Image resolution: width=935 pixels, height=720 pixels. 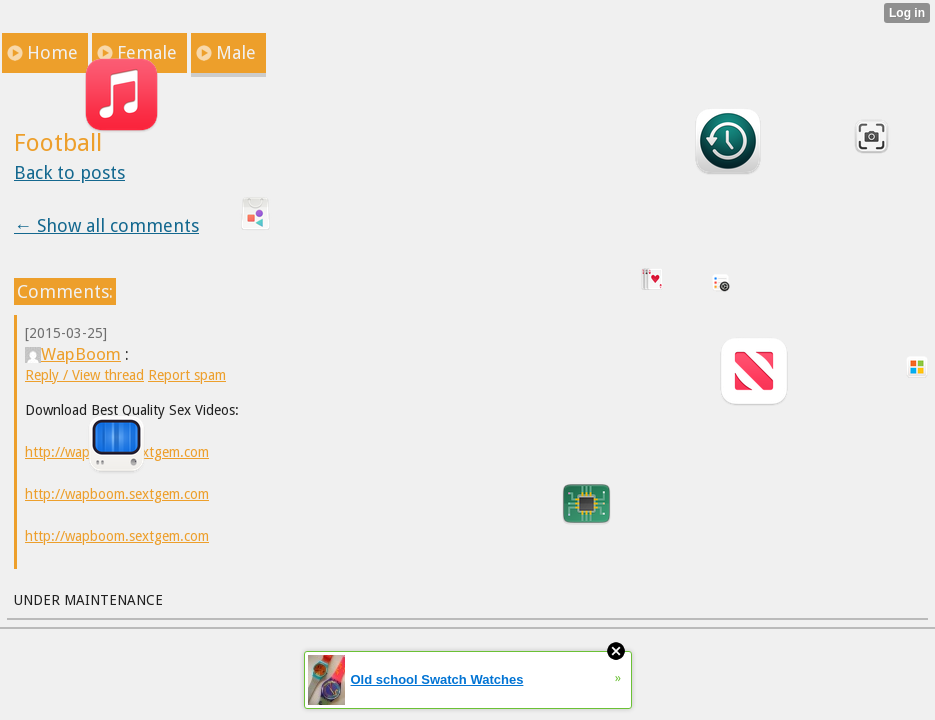 I want to click on open solitaire card game, so click(x=652, y=279).